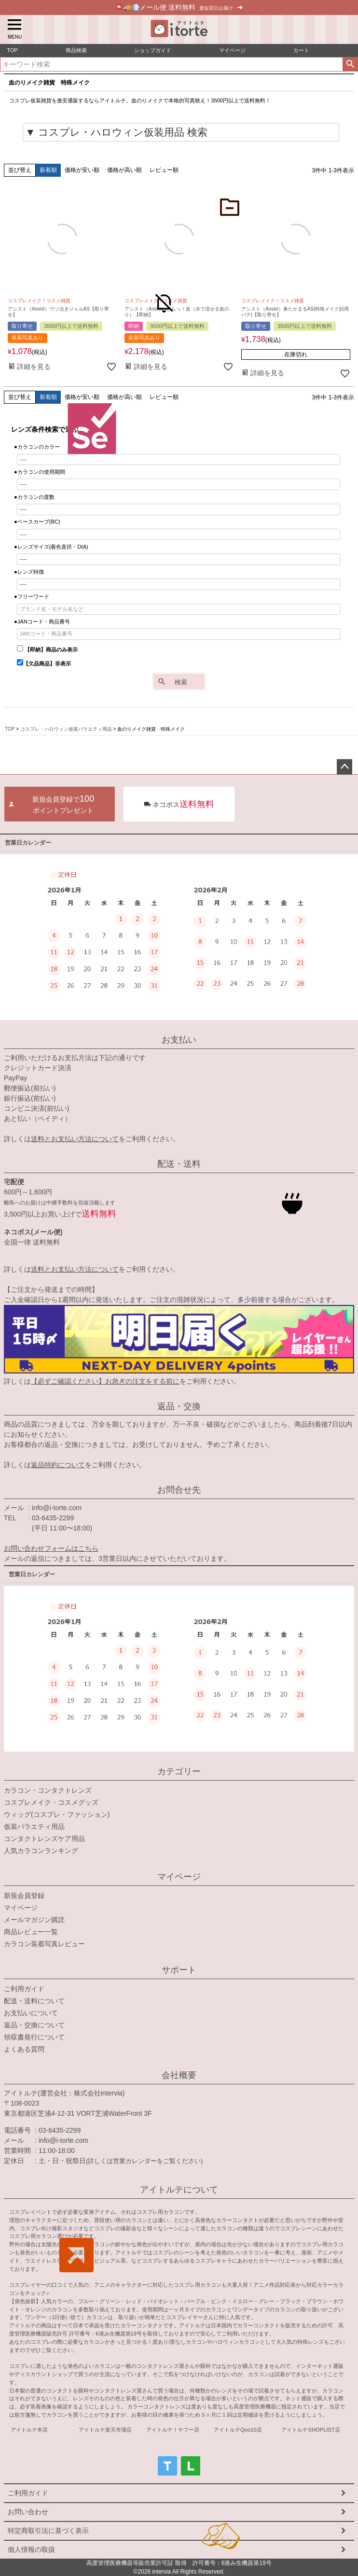 This screenshot has width=358, height=2576. Describe the element at coordinates (230, 207) in the screenshot. I see `remove items from folder` at that location.